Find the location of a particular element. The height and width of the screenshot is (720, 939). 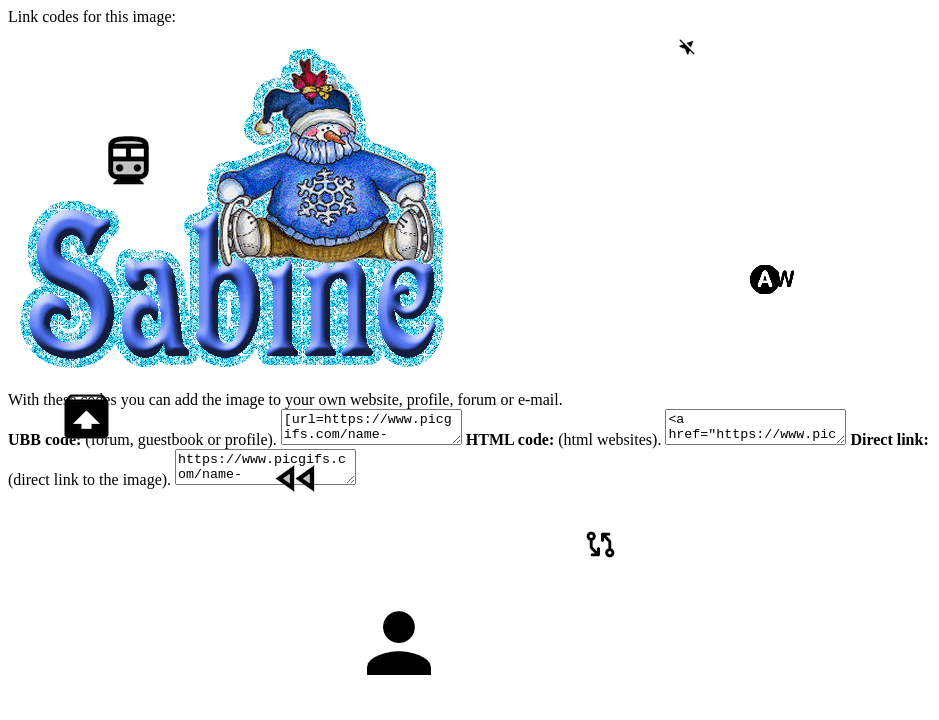

rewind media playback is located at coordinates (296, 478).